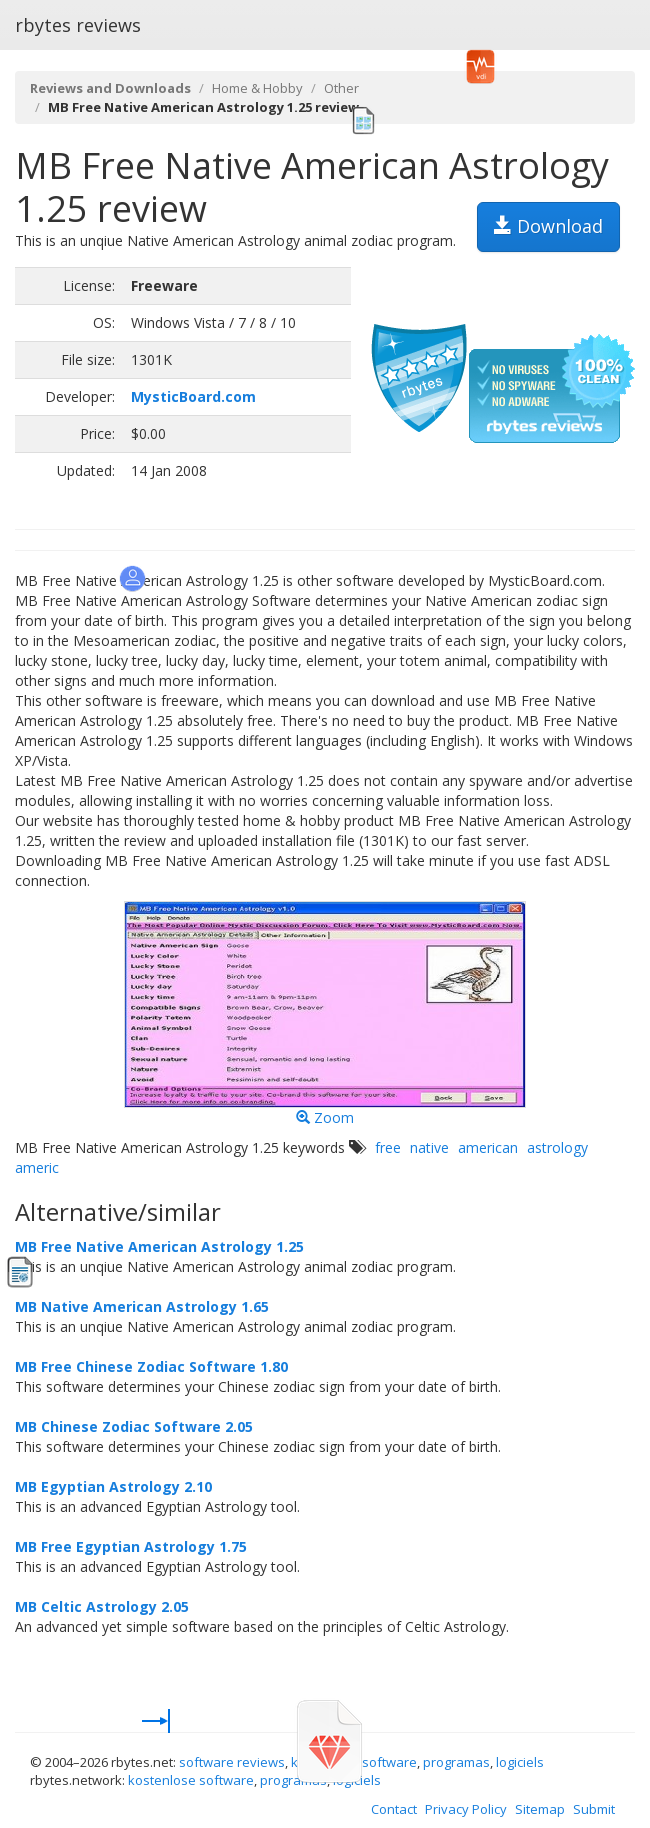  I want to click on ruby programming language source file, so click(329, 1741).